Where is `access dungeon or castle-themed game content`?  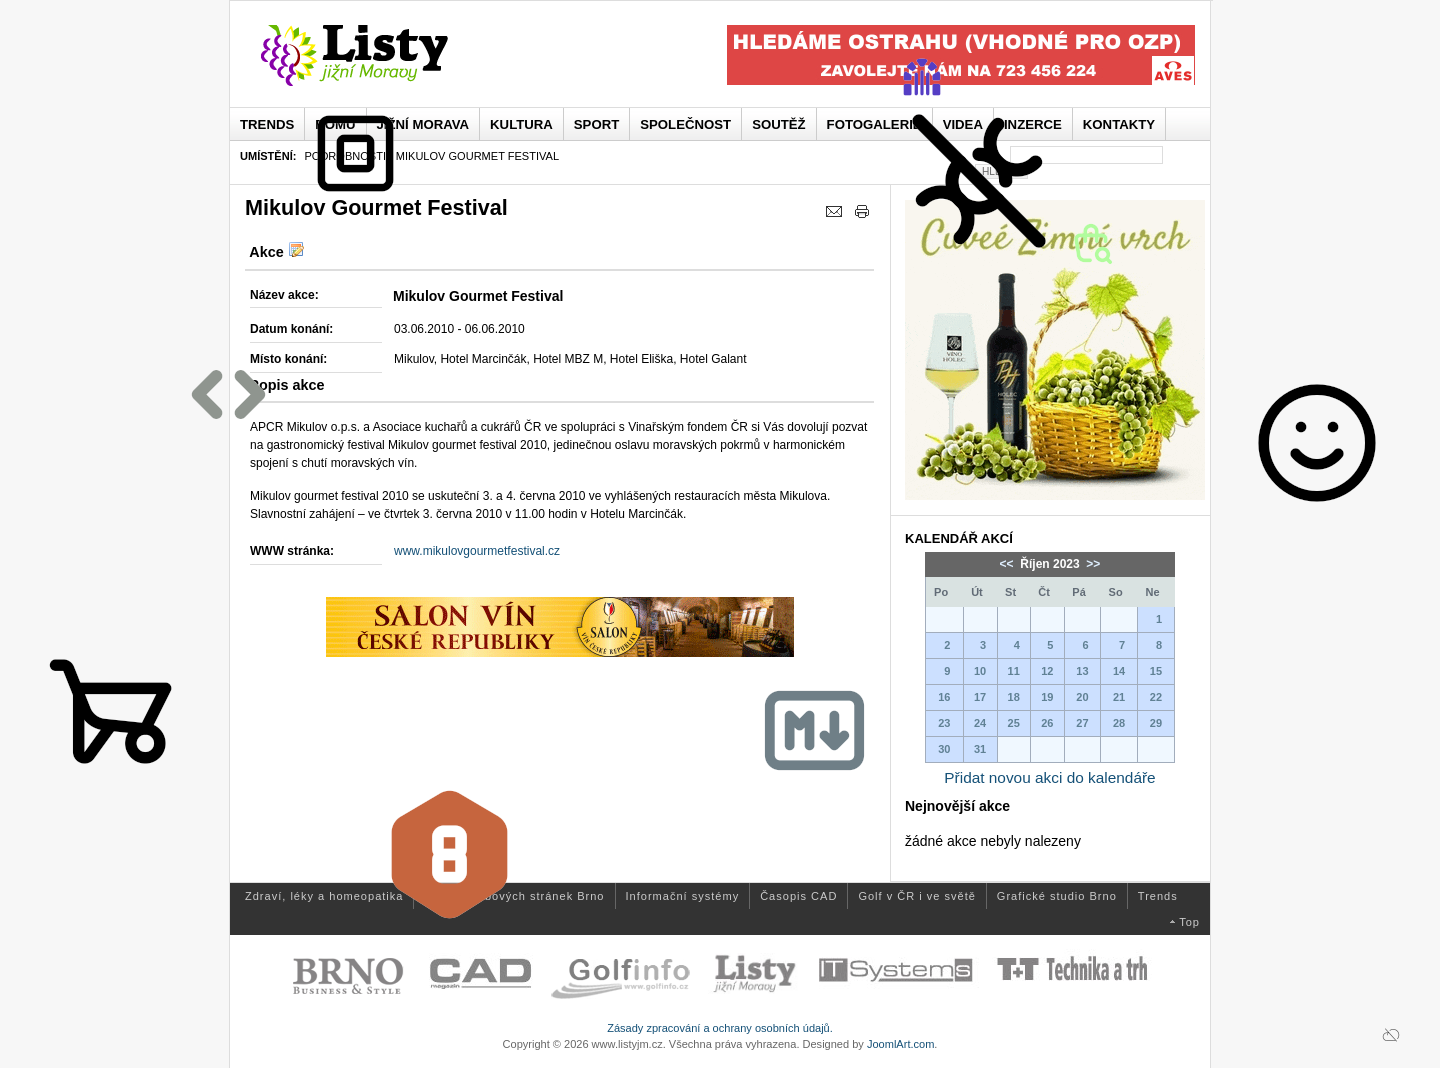
access dungeon or castle-themed game content is located at coordinates (922, 77).